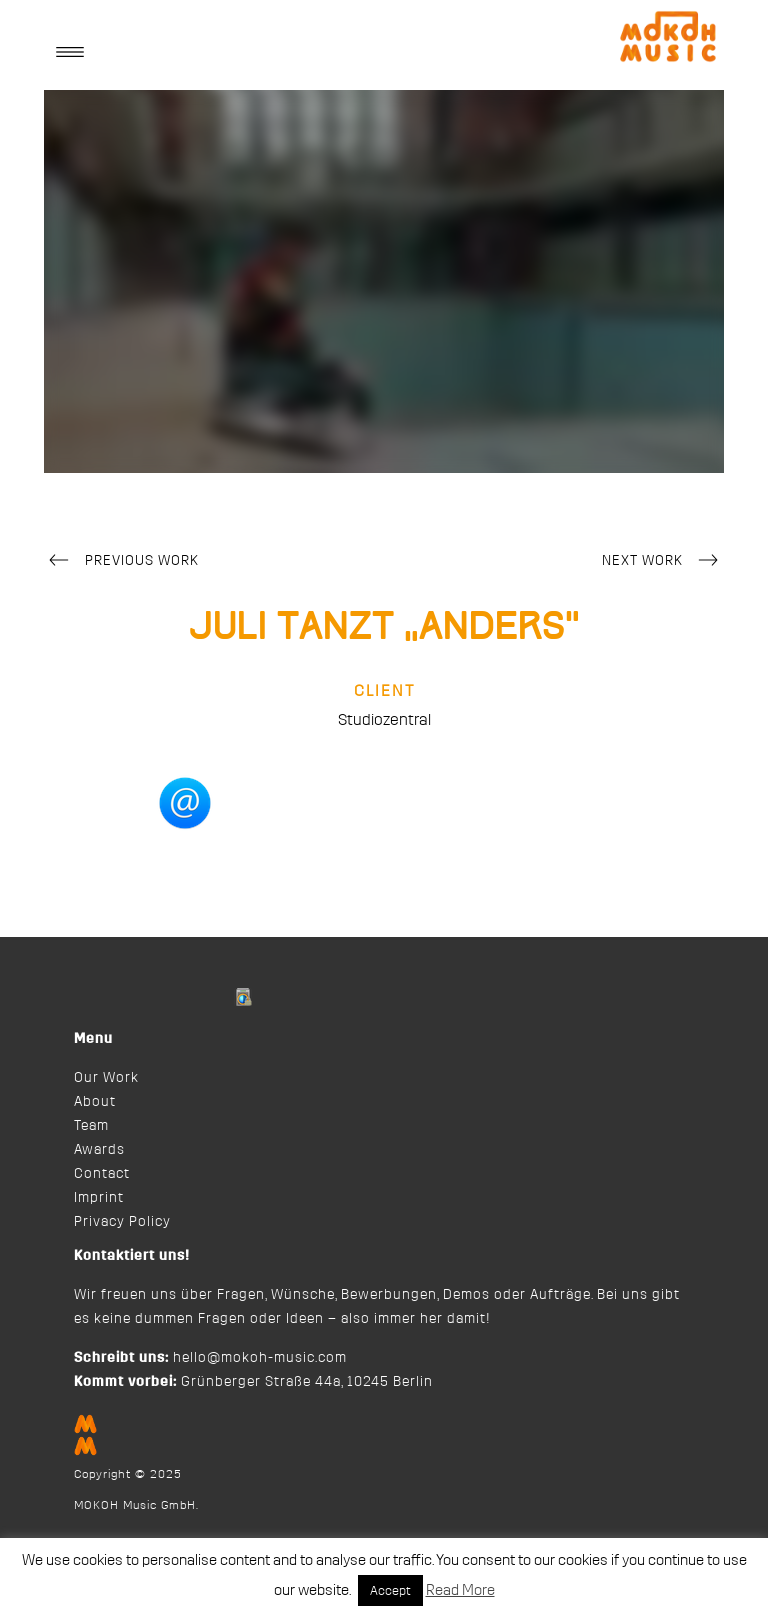 The height and width of the screenshot is (1618, 768). Describe the element at coordinates (185, 803) in the screenshot. I see `manage your internet accounts` at that location.